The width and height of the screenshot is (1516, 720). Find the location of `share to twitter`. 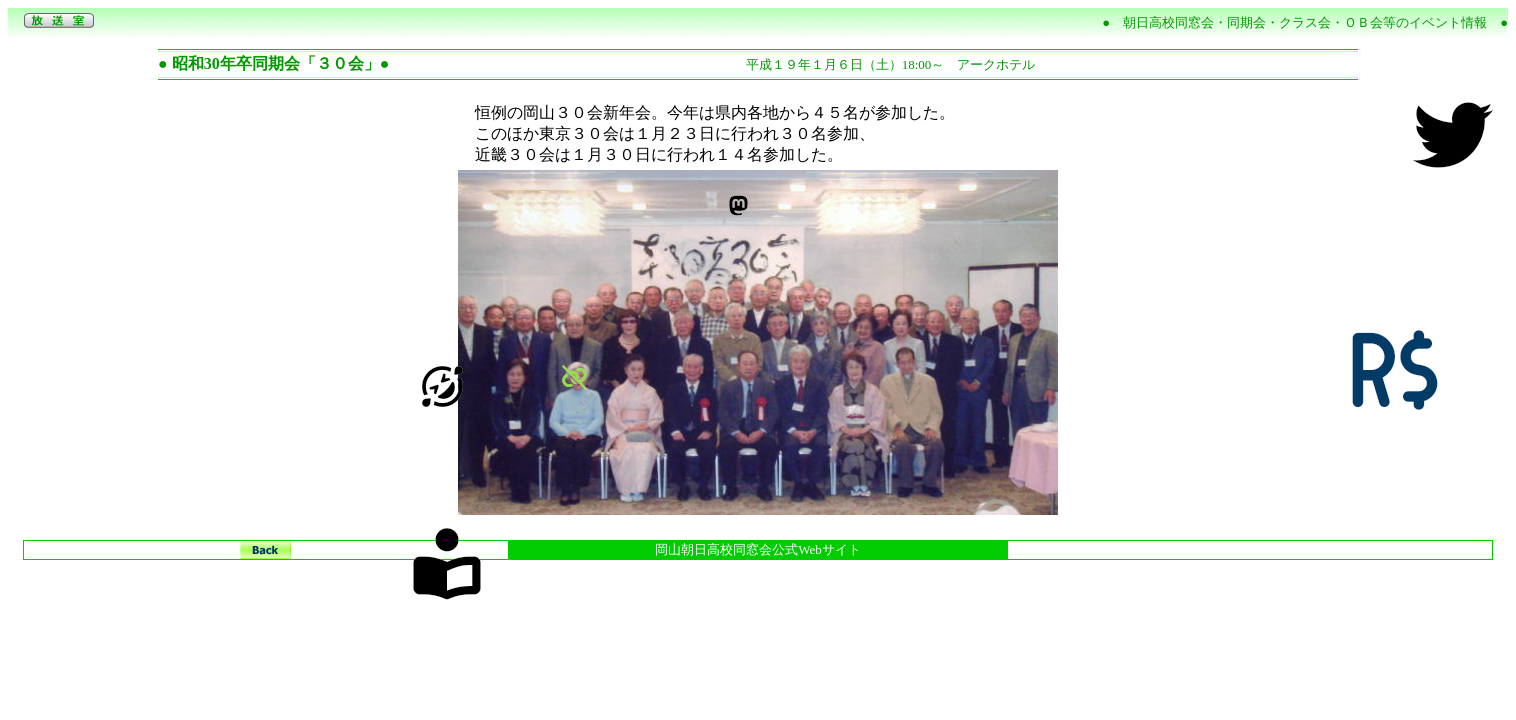

share to twitter is located at coordinates (1453, 135).